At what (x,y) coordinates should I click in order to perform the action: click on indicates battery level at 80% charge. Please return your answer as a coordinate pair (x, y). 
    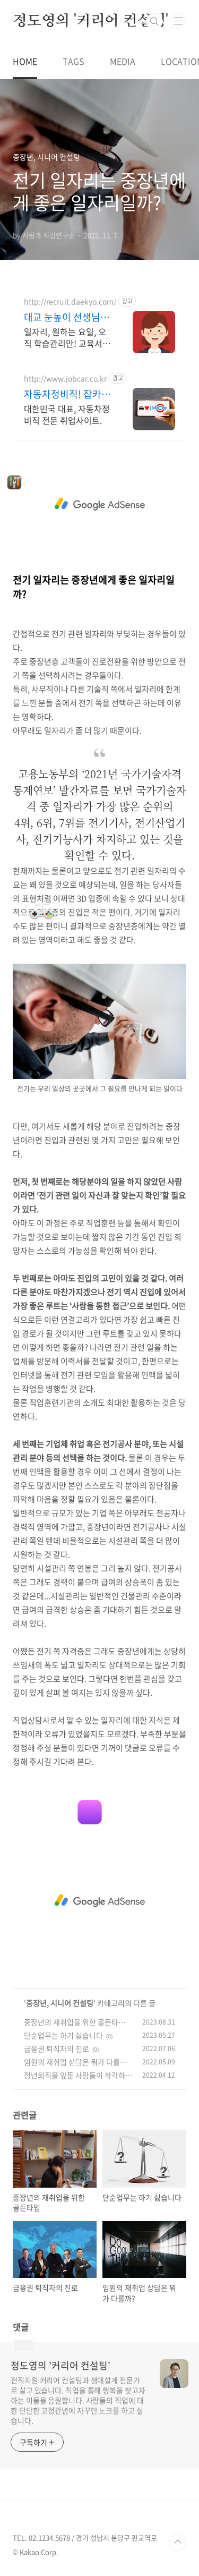
    Looking at the image, I should click on (77, 2063).